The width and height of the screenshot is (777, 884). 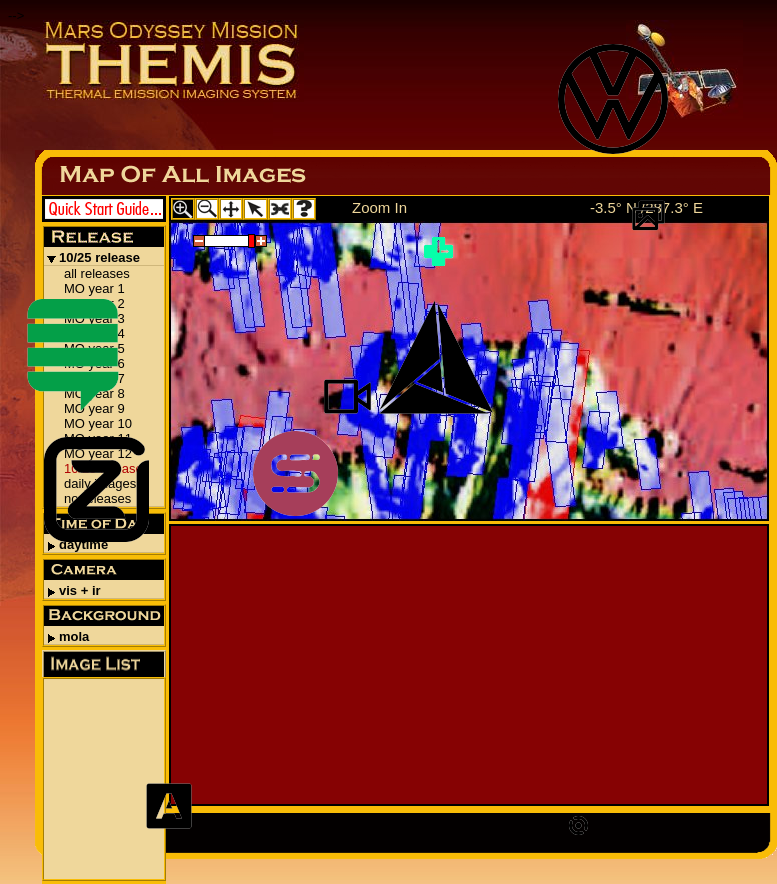 What do you see at coordinates (436, 357) in the screenshot?
I see `cmake build system logo` at bounding box center [436, 357].